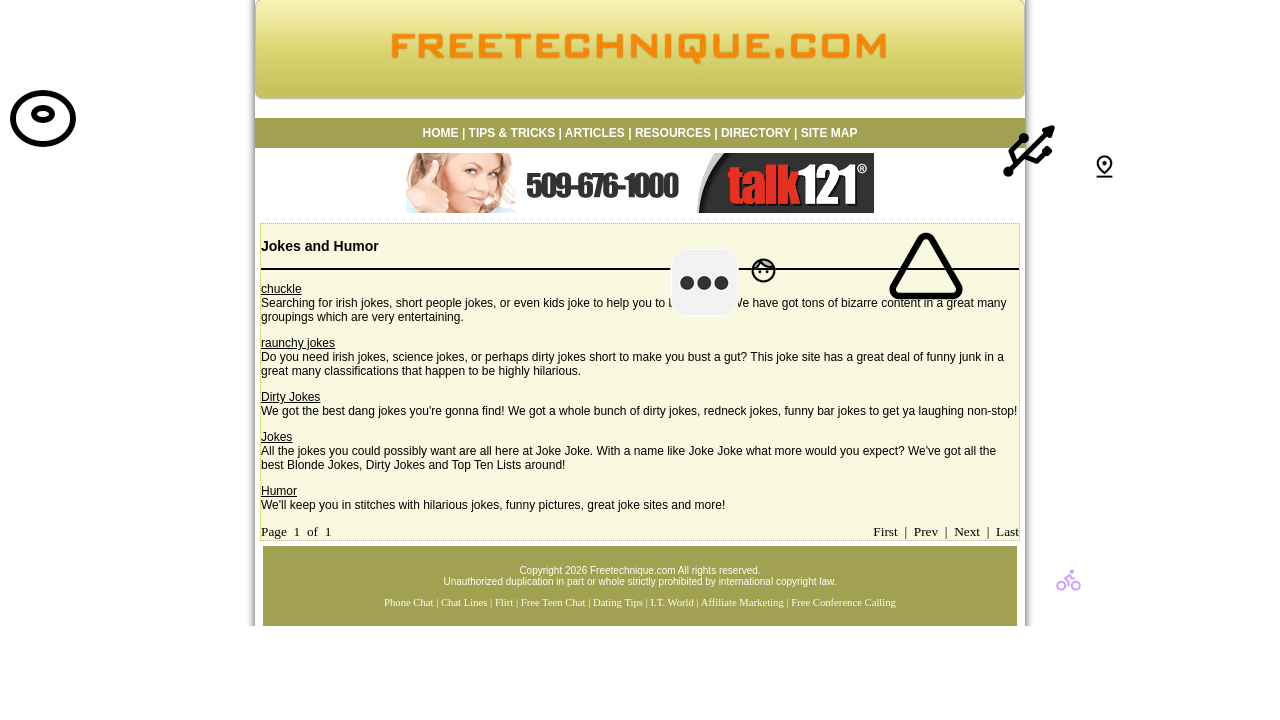 Image resolution: width=1280 pixels, height=720 pixels. Describe the element at coordinates (1029, 151) in the screenshot. I see `connect a USB device` at that location.